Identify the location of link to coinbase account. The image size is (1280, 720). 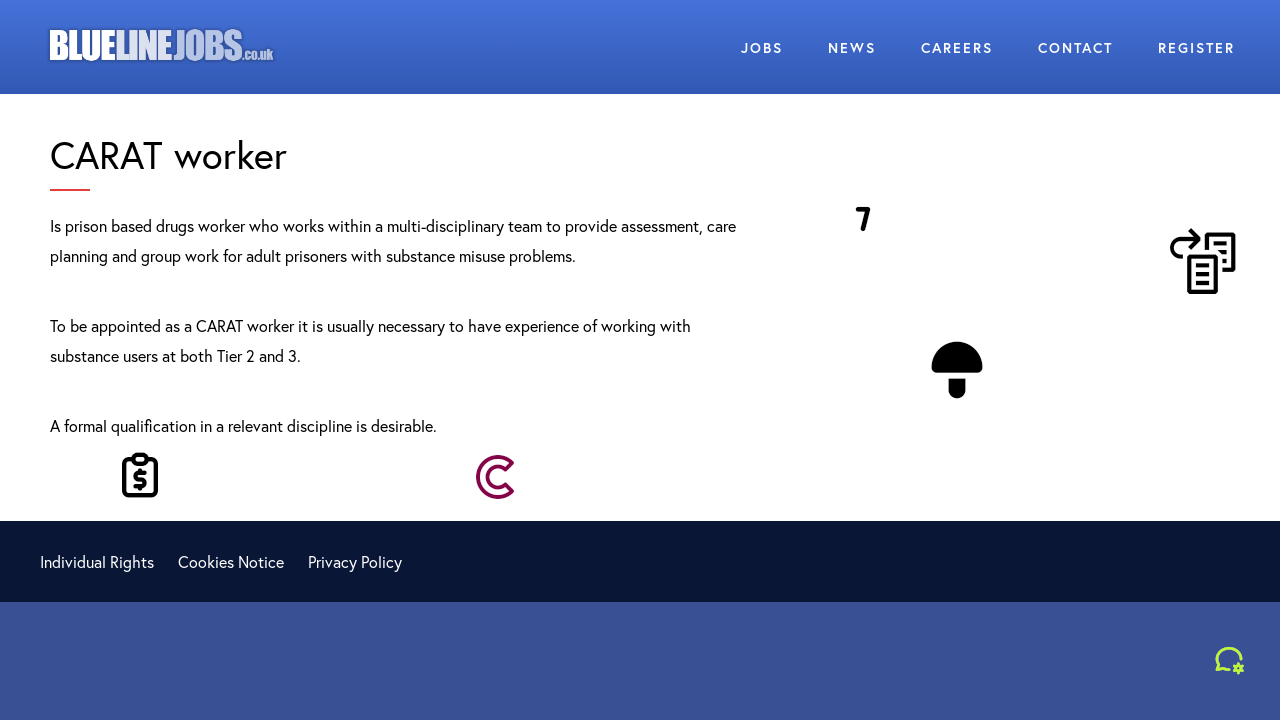
(496, 477).